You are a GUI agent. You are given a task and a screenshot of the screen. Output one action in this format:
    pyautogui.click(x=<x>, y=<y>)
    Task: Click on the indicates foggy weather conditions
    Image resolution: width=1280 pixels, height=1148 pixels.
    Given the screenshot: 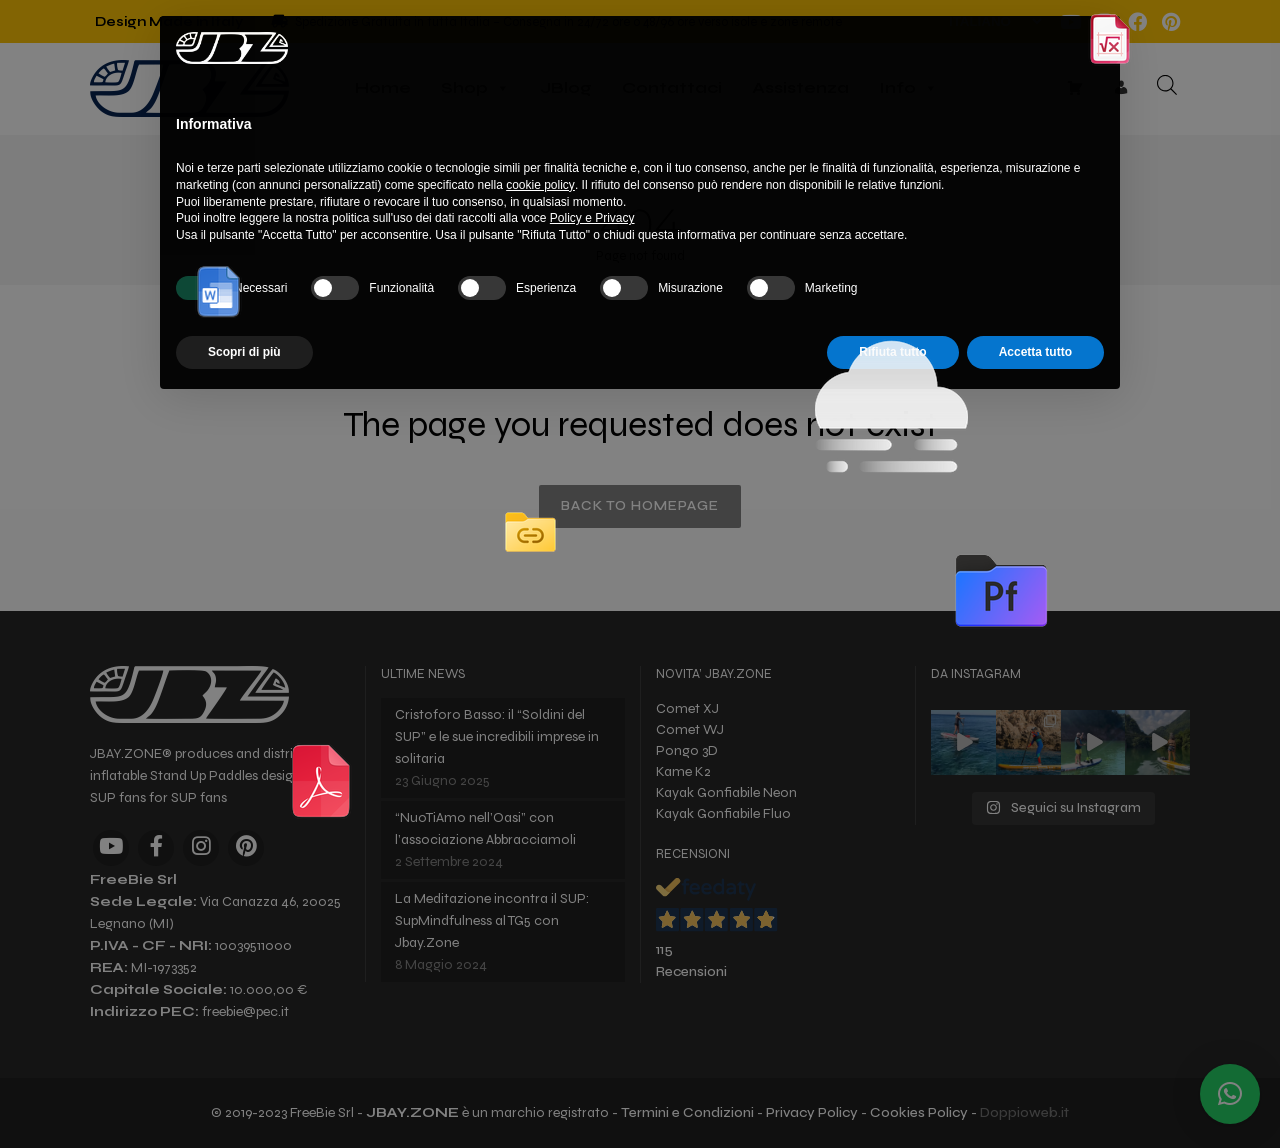 What is the action you would take?
    pyautogui.click(x=891, y=406)
    